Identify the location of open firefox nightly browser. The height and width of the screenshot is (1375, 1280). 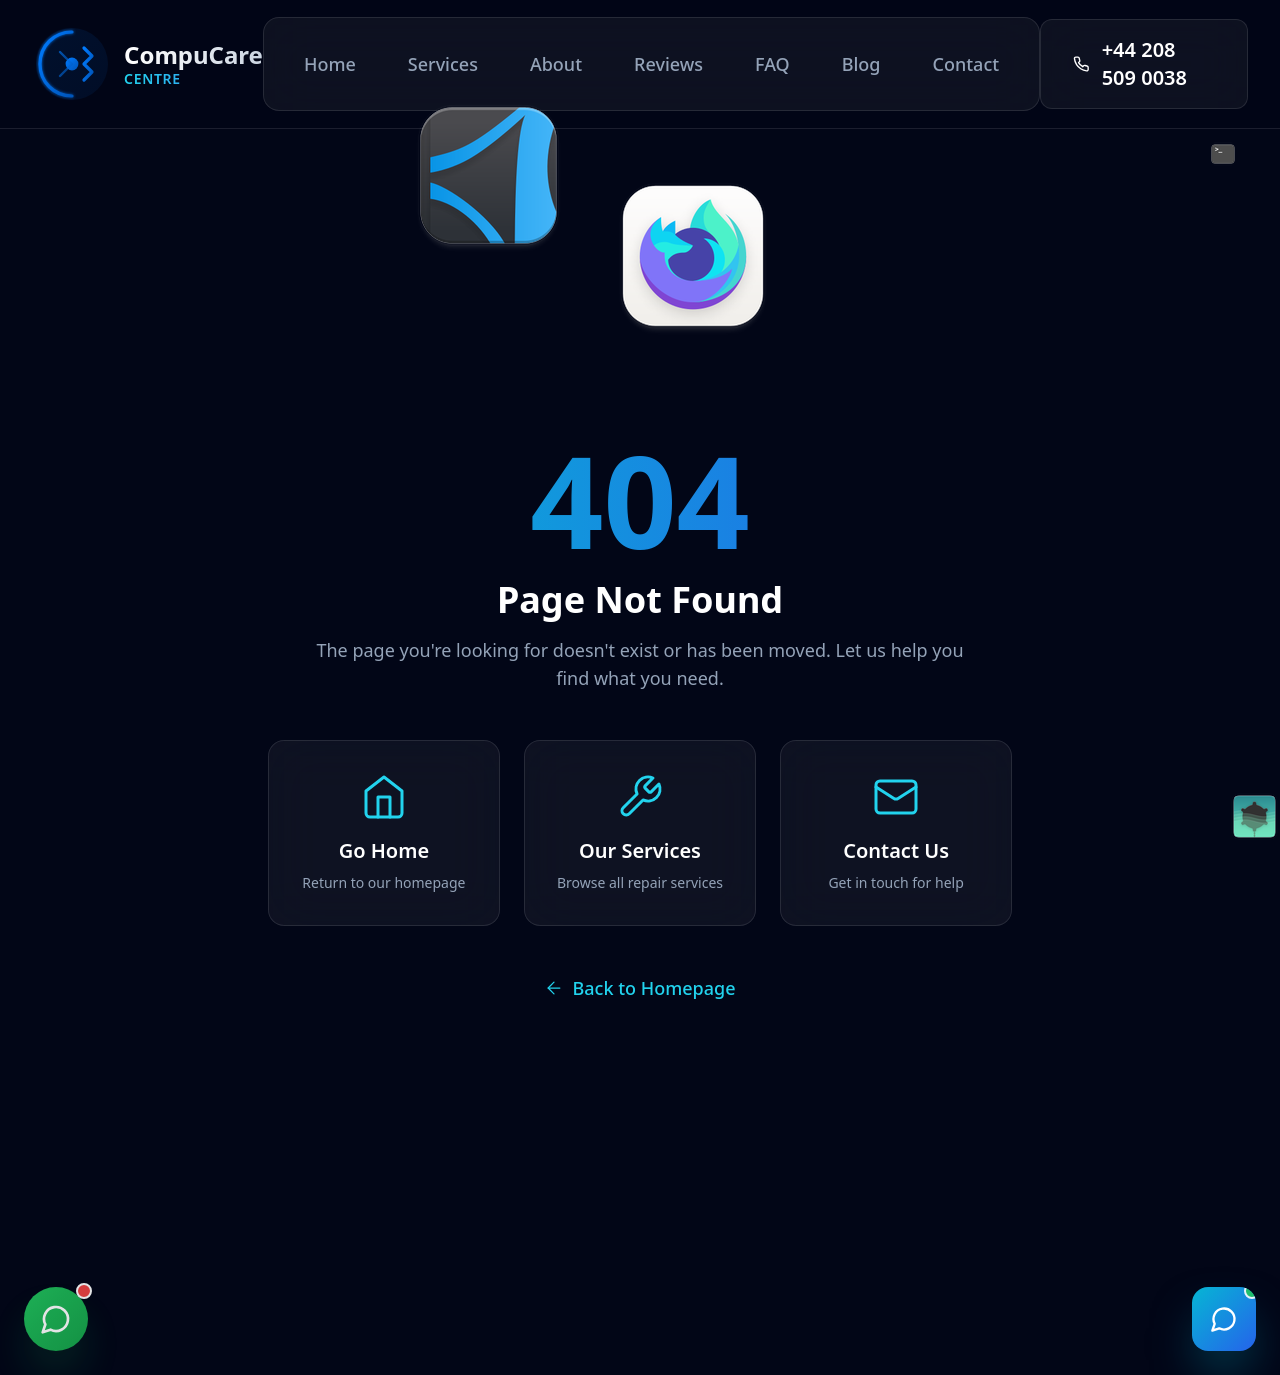
(693, 256).